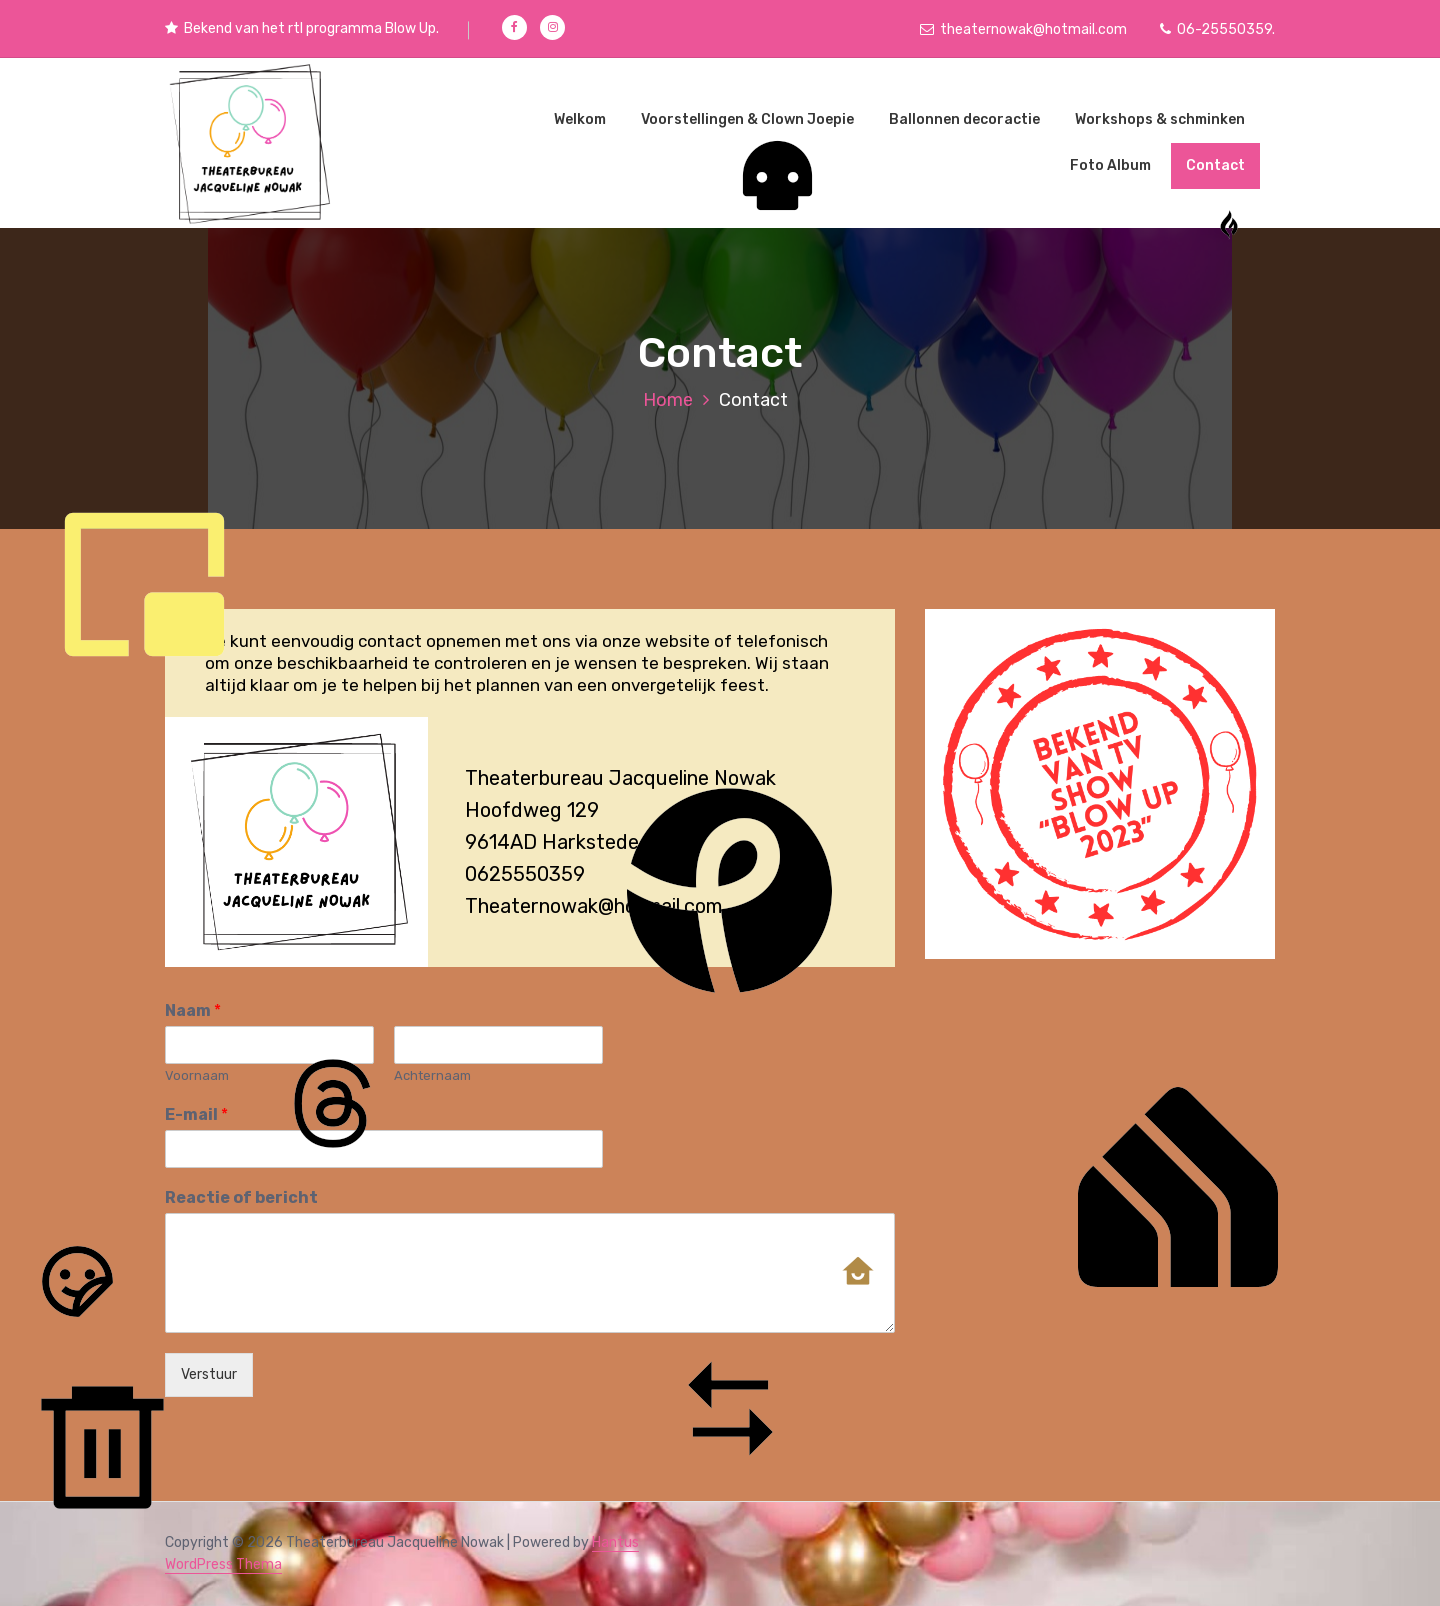 The width and height of the screenshot is (1440, 1606). I want to click on open the kasa smart home app, so click(1178, 1187).